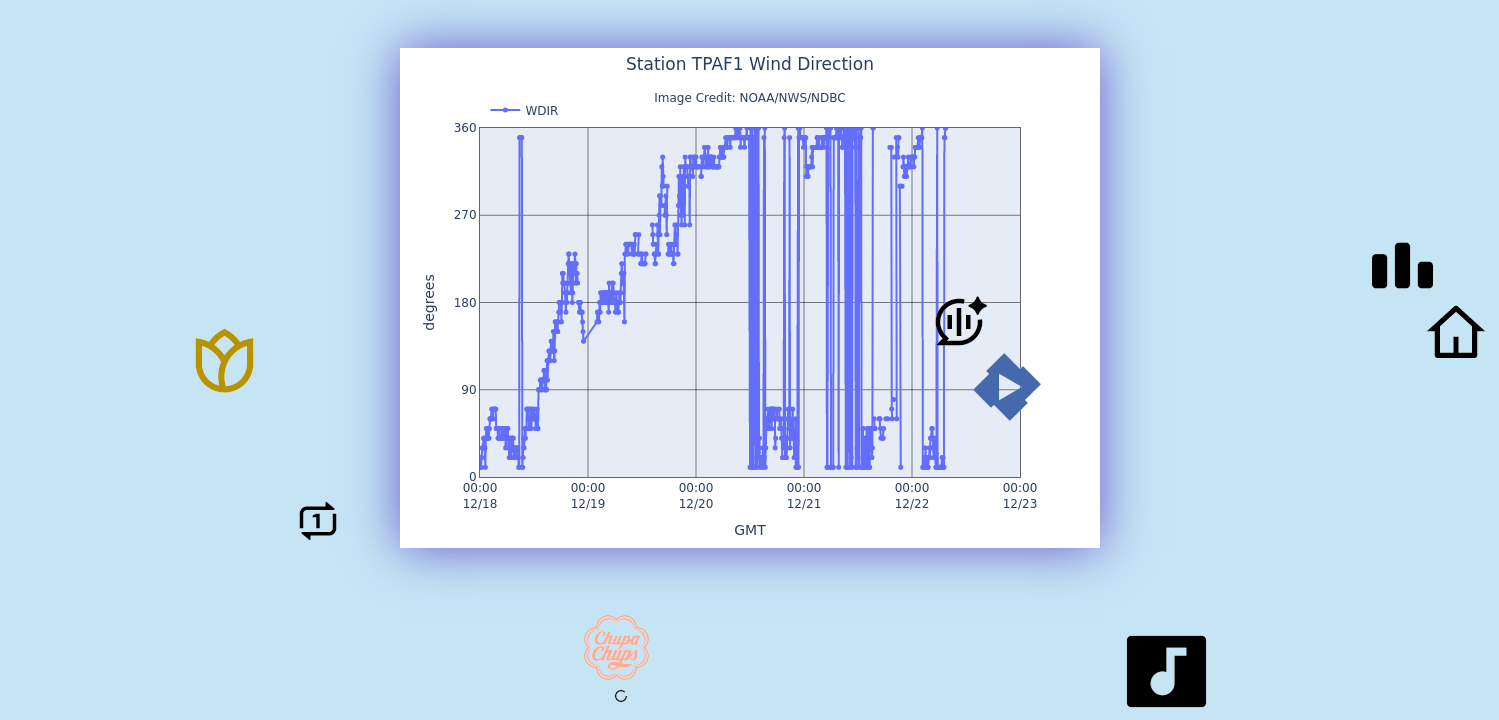 Image resolution: width=1499 pixels, height=720 pixels. I want to click on navigate to home screen, so click(1456, 334).